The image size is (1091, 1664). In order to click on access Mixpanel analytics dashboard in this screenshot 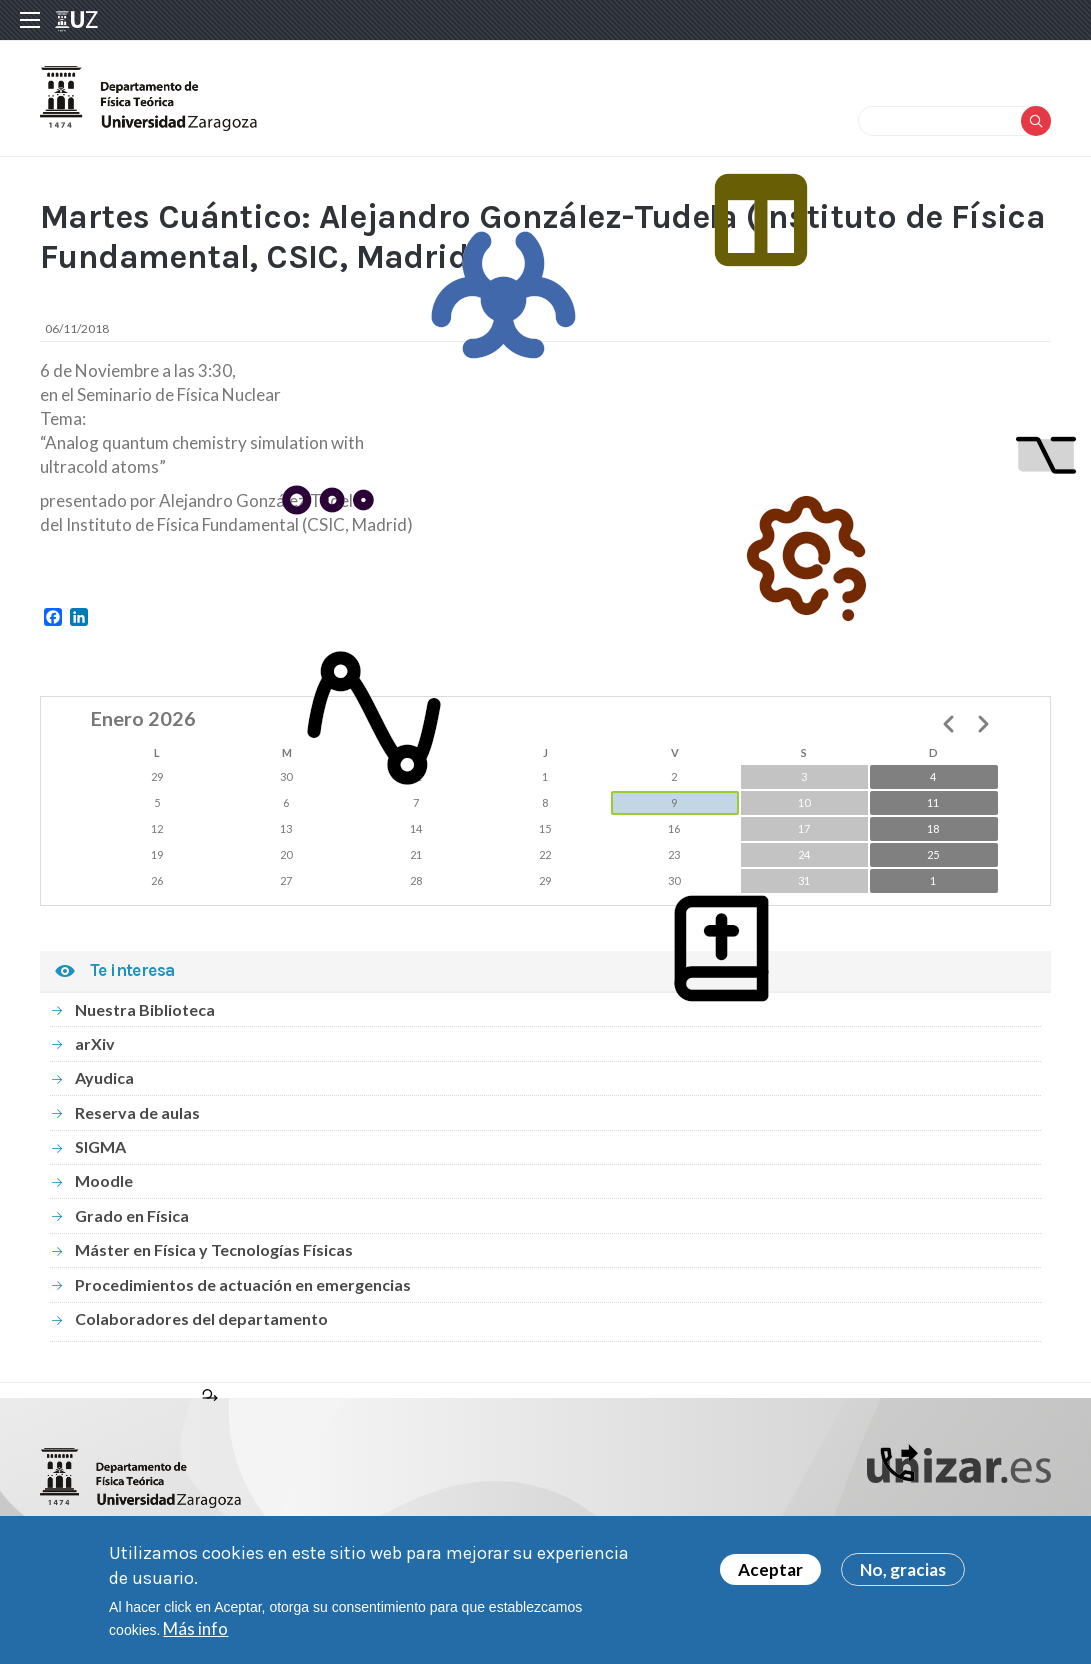, I will do `click(328, 500)`.